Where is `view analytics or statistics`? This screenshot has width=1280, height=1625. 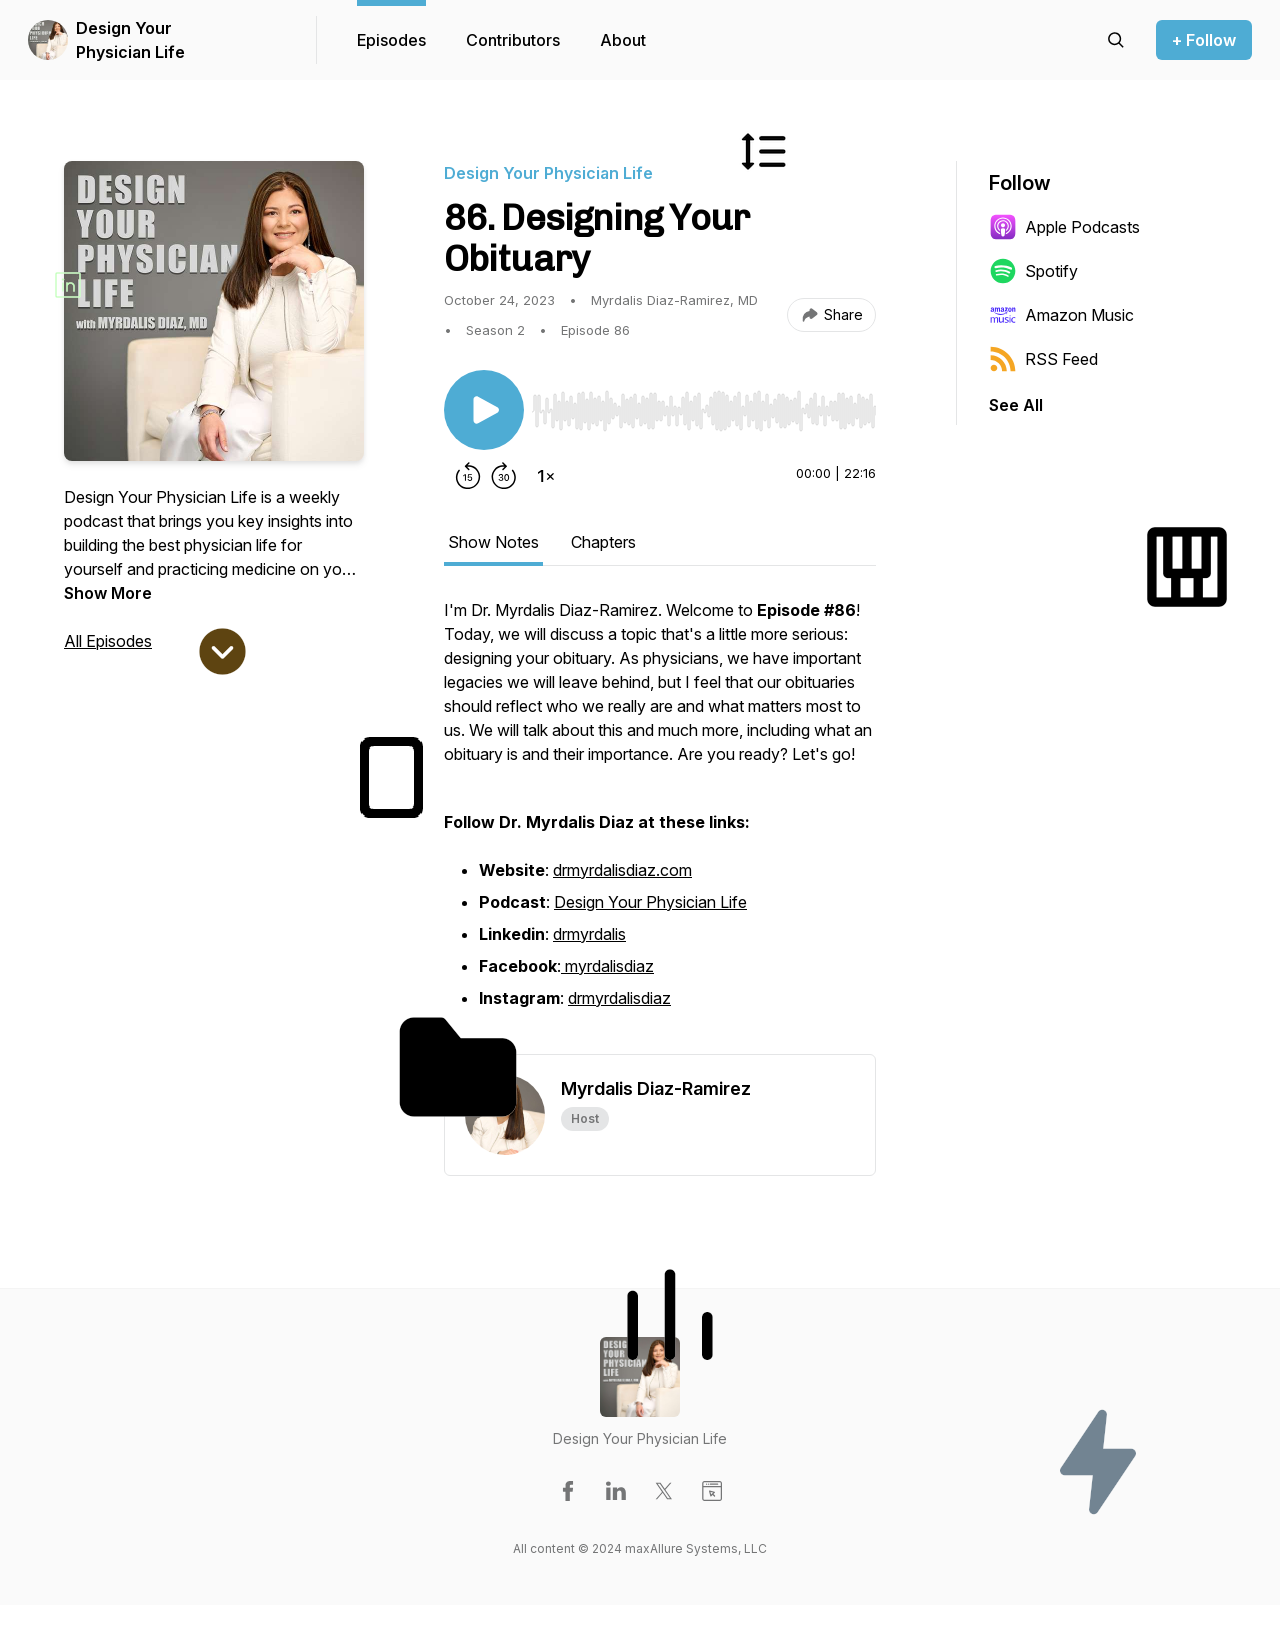
view analytics or statistics is located at coordinates (670, 1312).